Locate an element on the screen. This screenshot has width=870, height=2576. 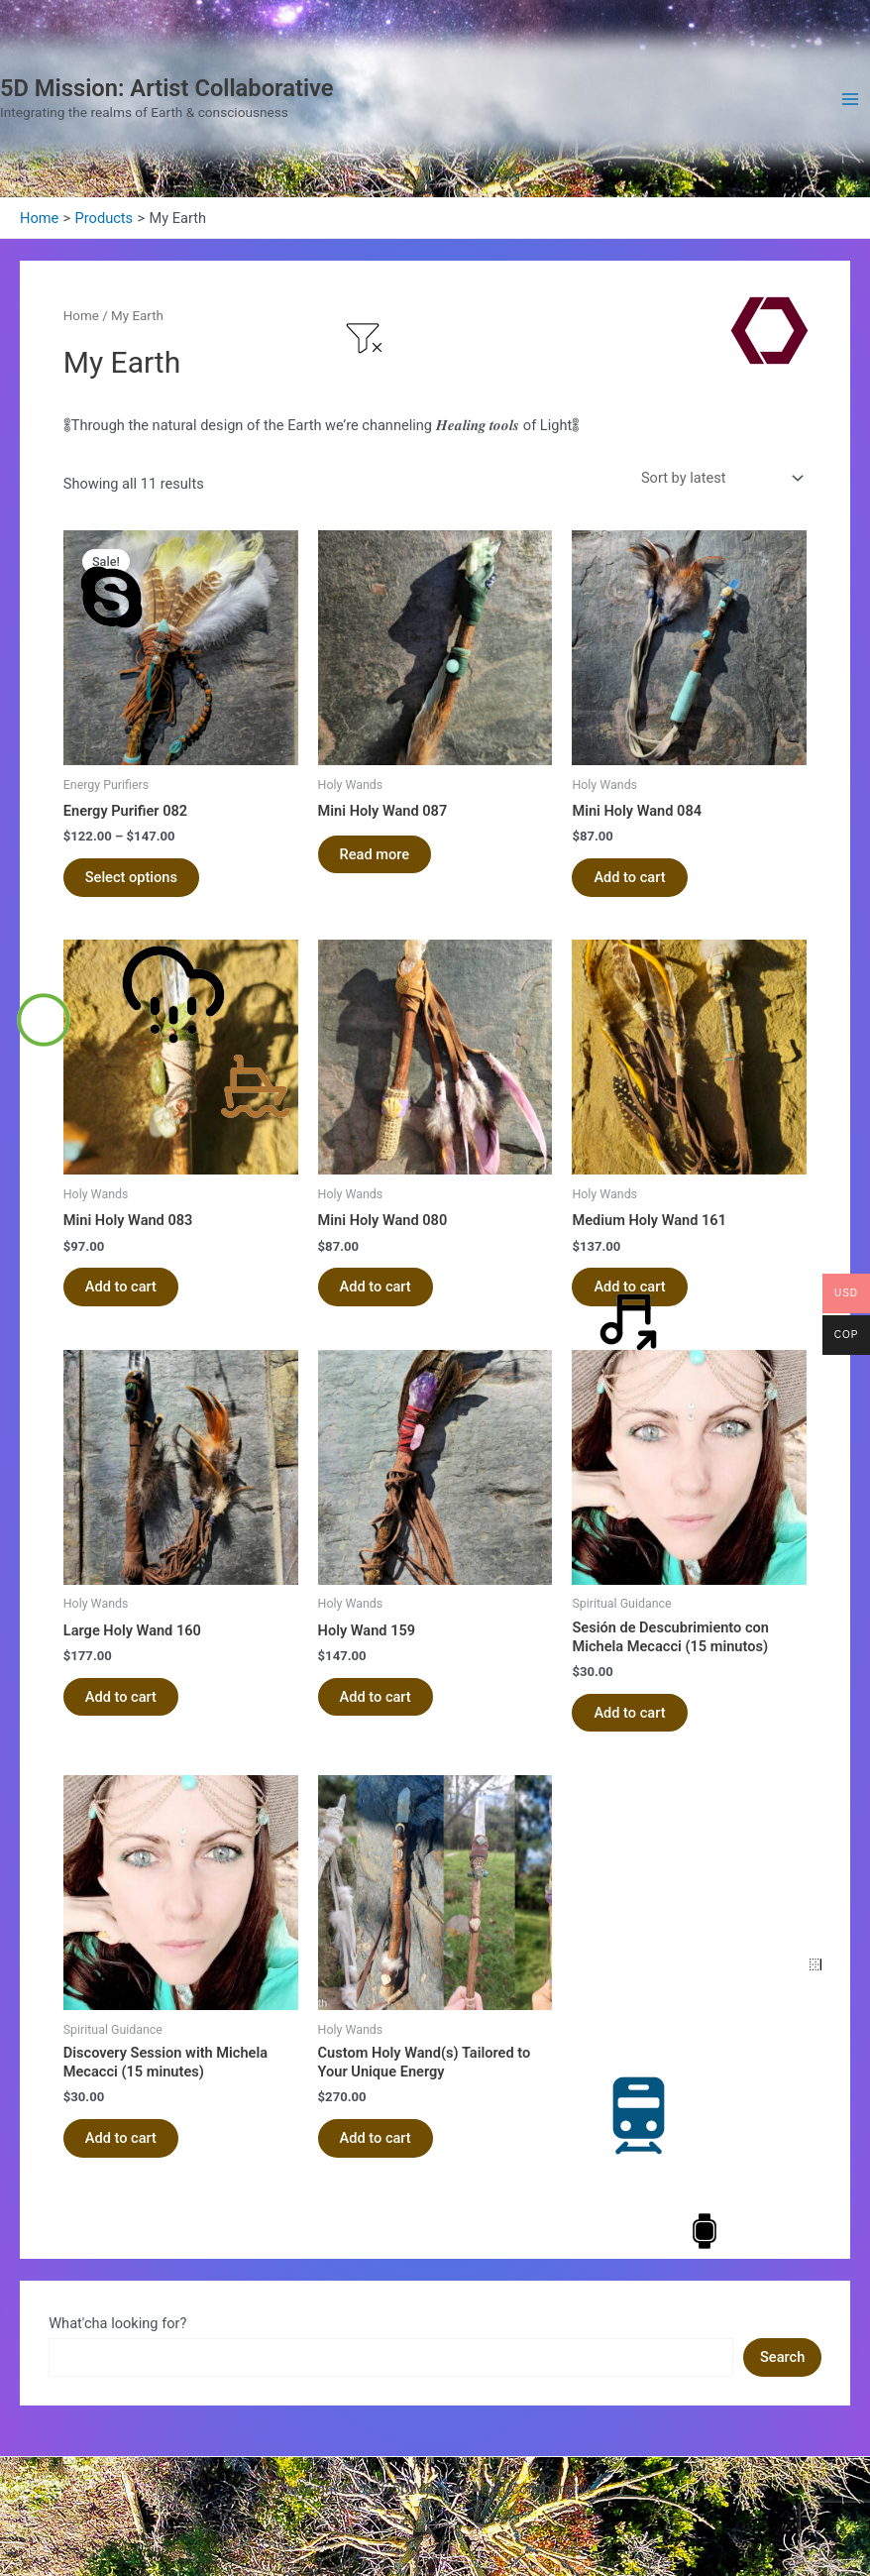
unselected radio button option is located at coordinates (44, 1020).